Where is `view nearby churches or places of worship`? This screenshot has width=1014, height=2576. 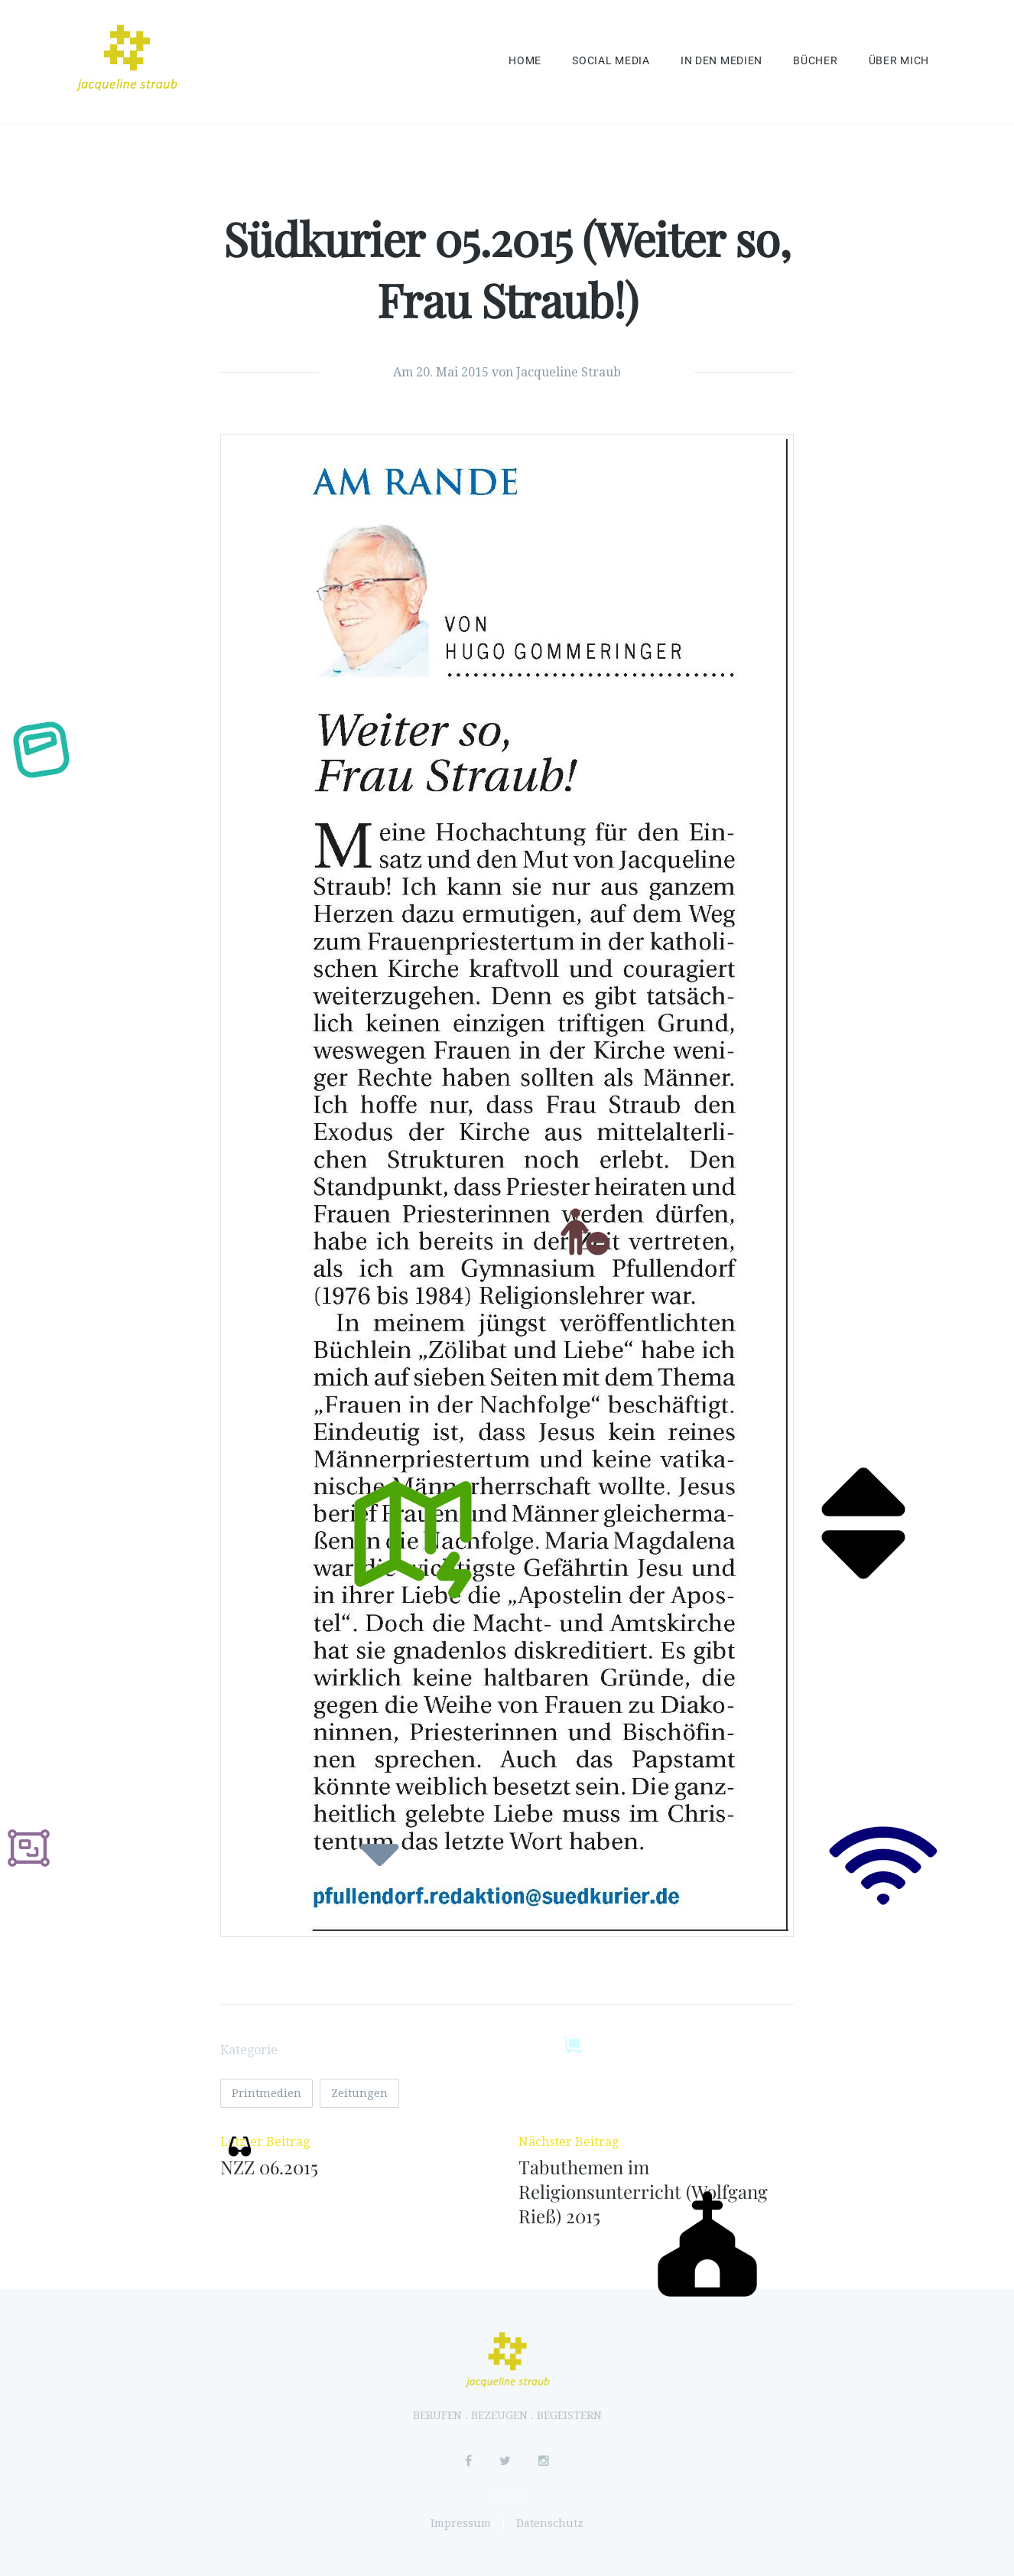
view nearby churches or places of worship is located at coordinates (707, 2247).